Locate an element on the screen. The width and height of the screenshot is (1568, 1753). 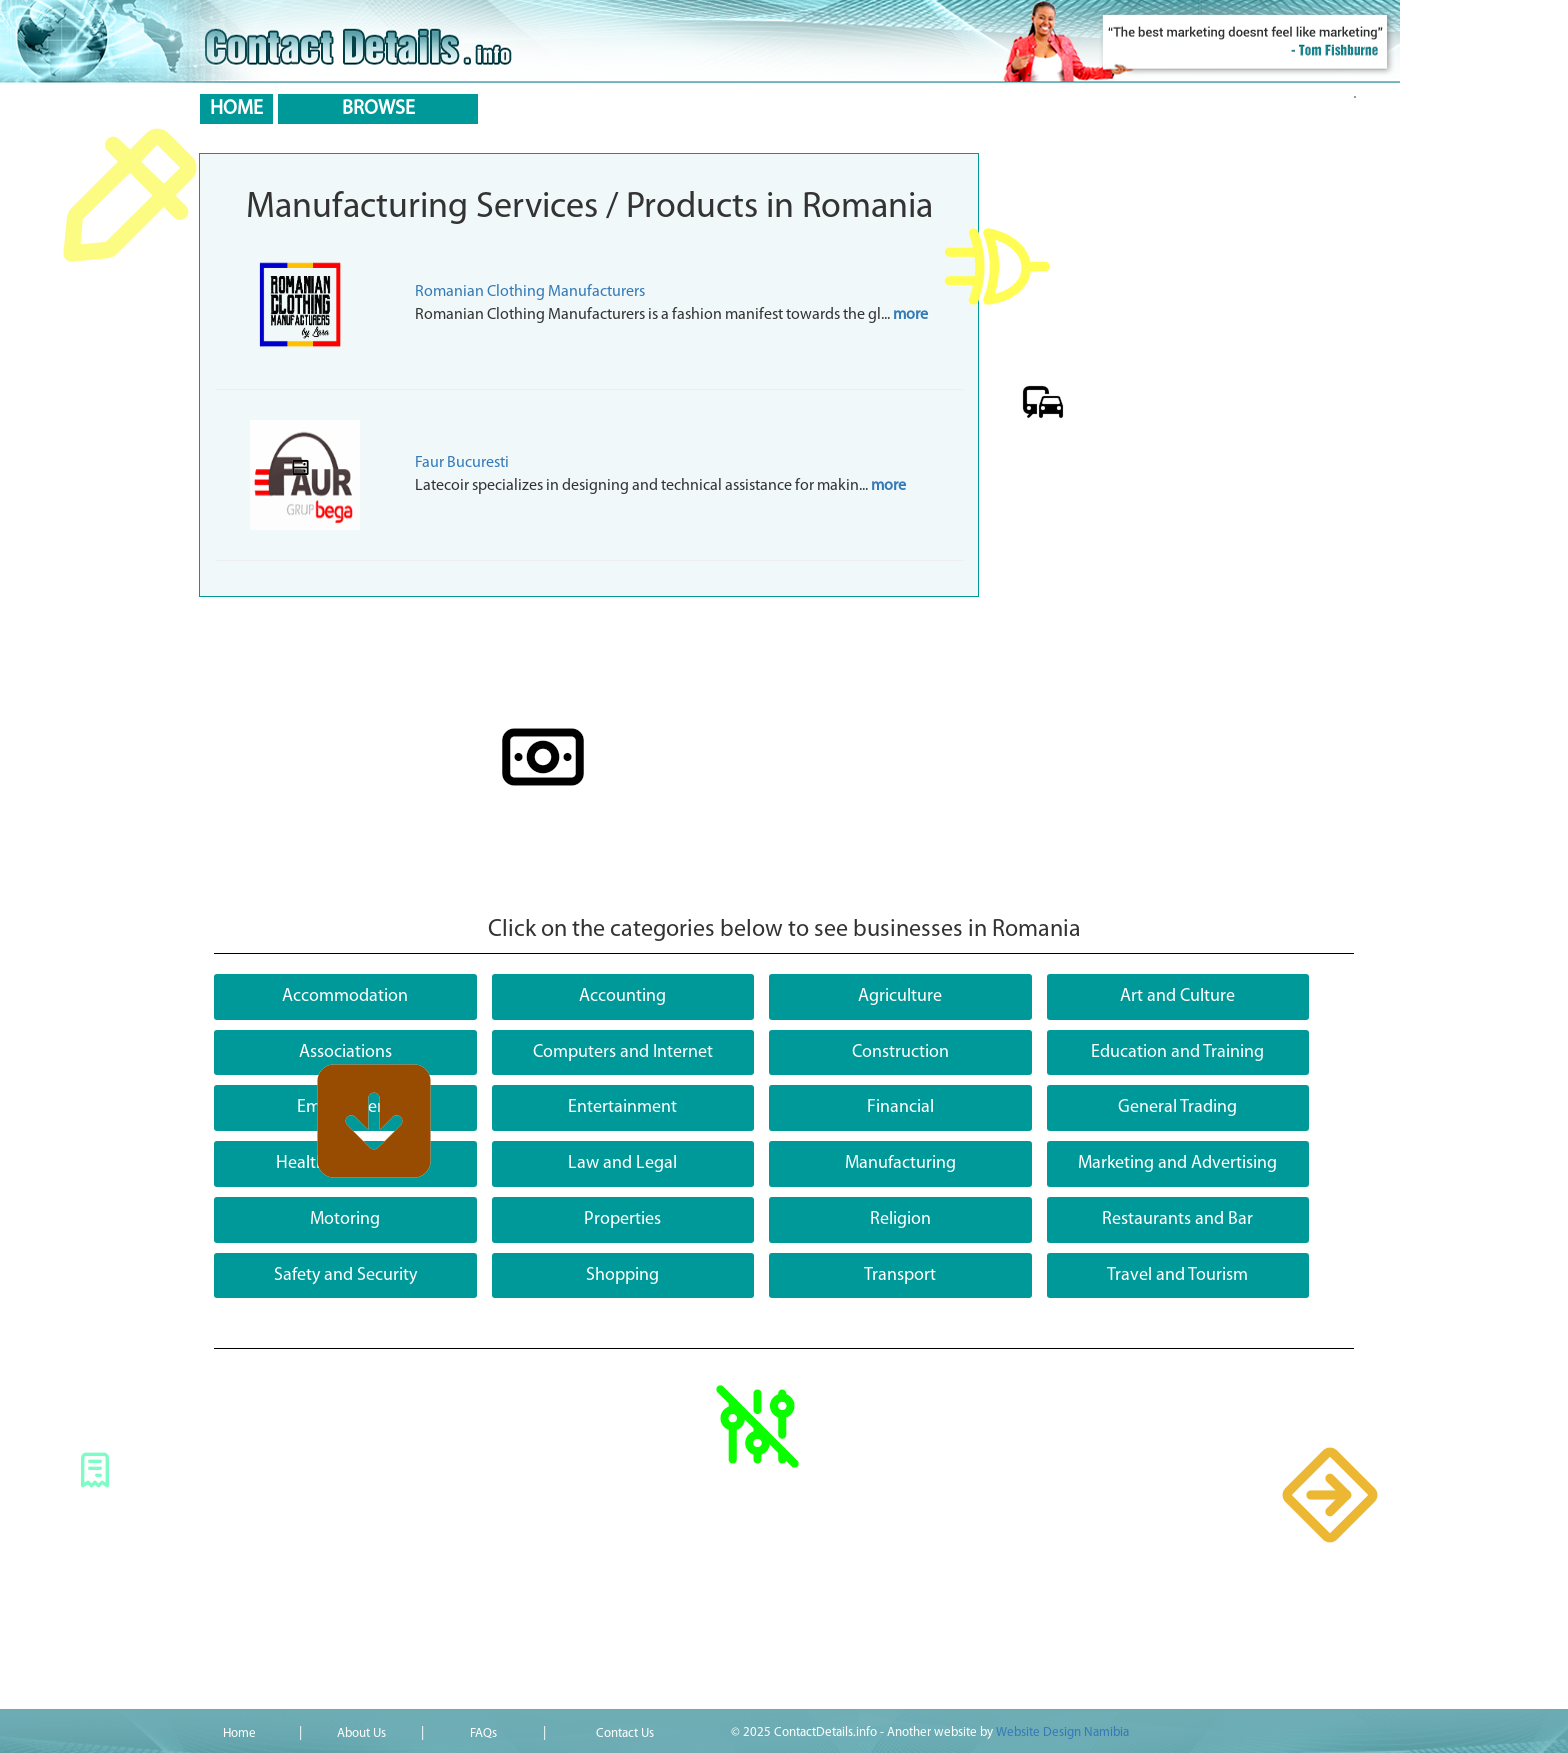
view commute options is located at coordinates (1043, 402).